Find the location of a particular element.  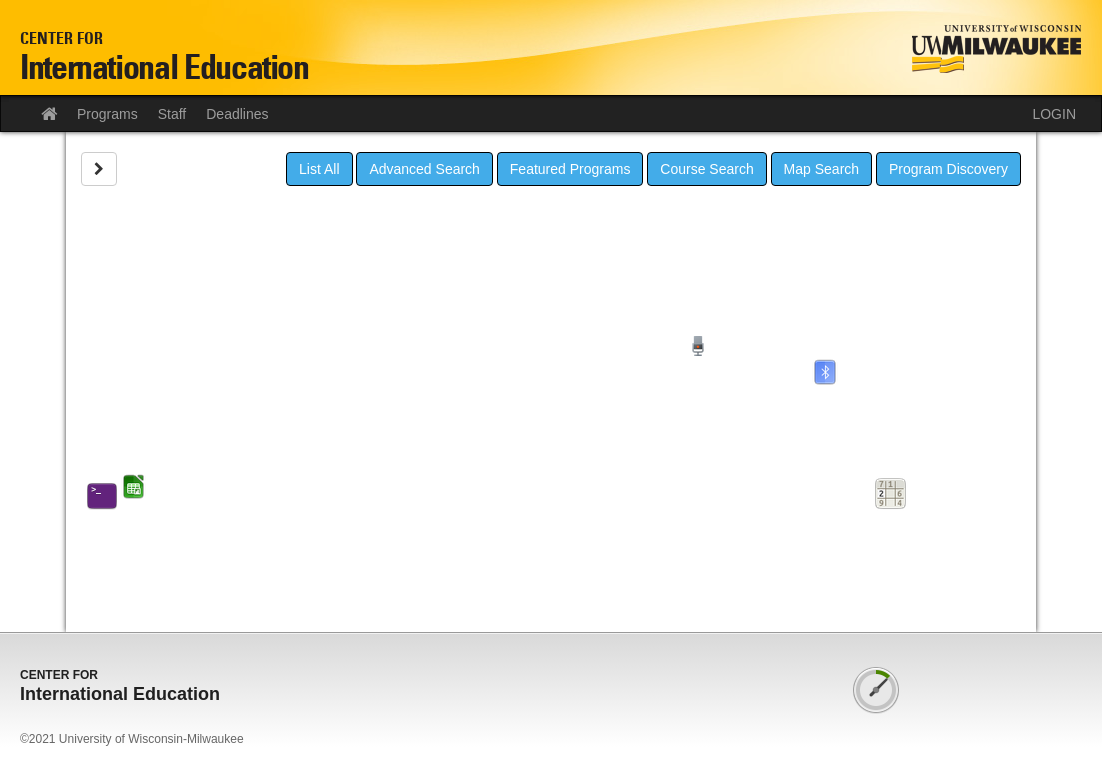

open sysprof system profiler is located at coordinates (876, 690).